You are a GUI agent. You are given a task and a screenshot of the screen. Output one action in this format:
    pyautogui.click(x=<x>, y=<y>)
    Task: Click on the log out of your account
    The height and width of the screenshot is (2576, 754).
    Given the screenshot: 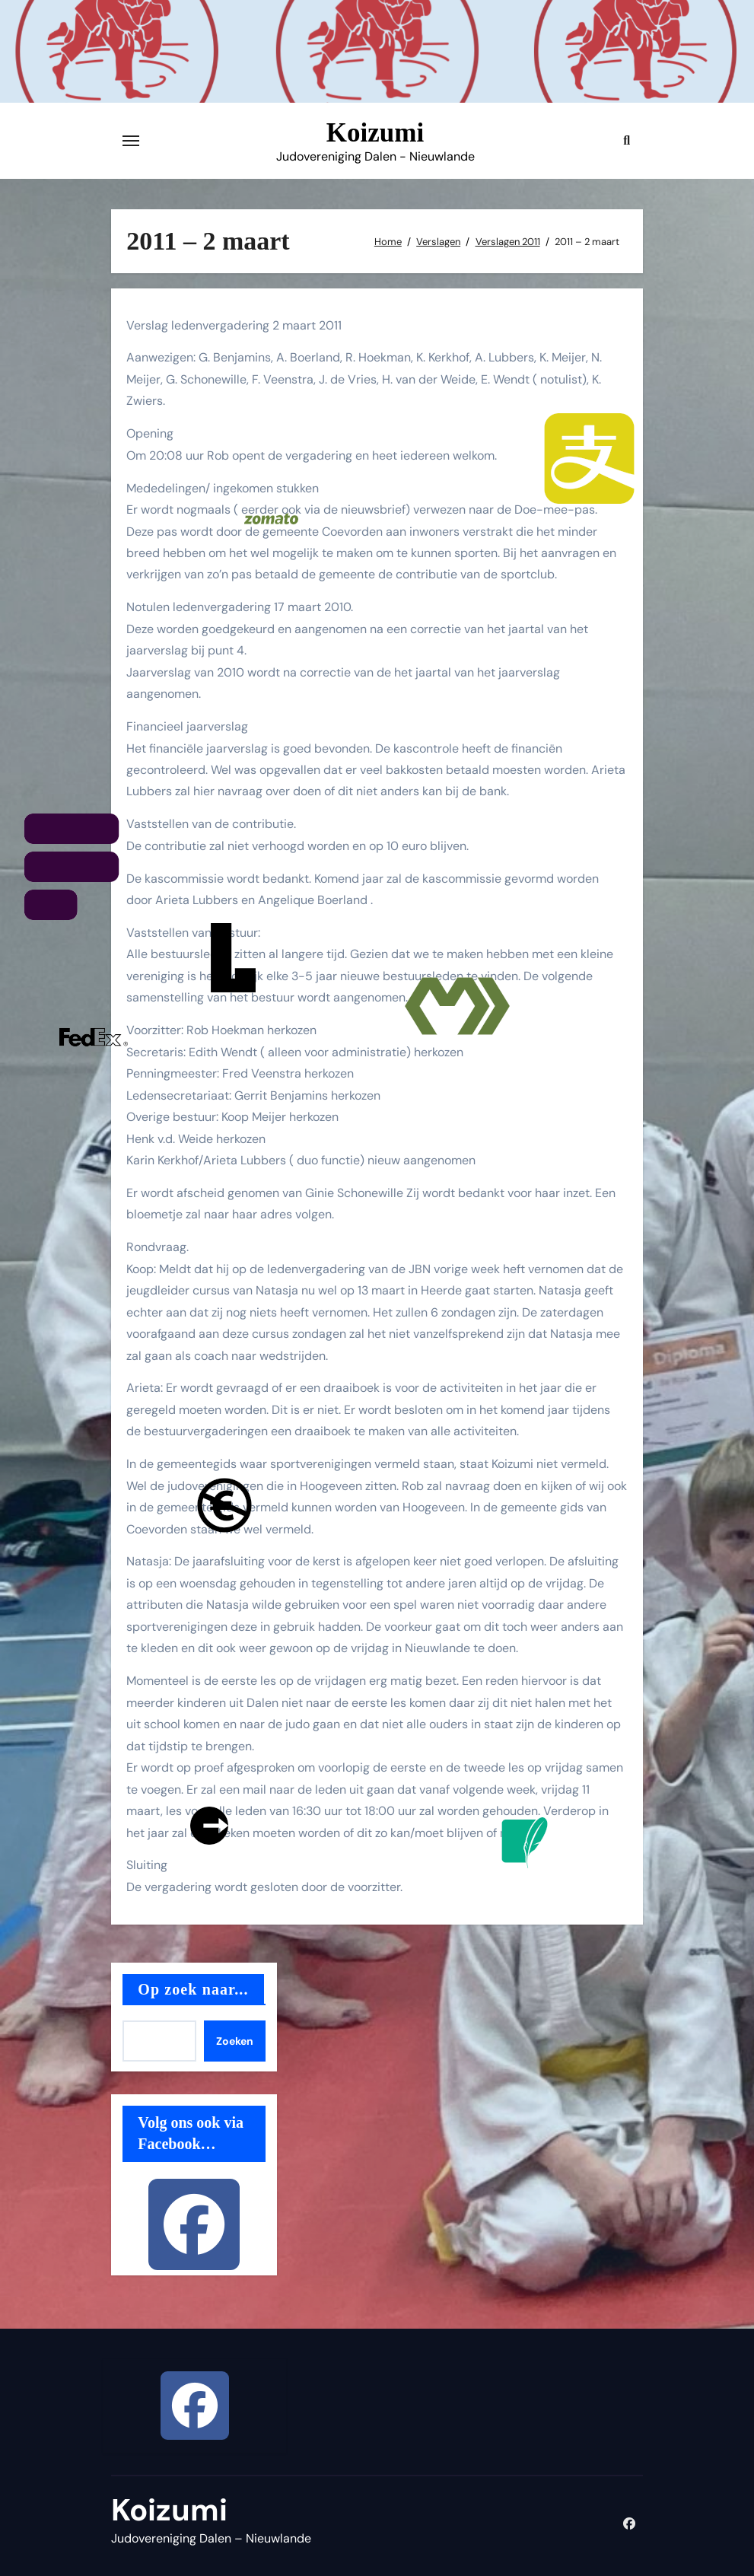 What is the action you would take?
    pyautogui.click(x=209, y=1826)
    